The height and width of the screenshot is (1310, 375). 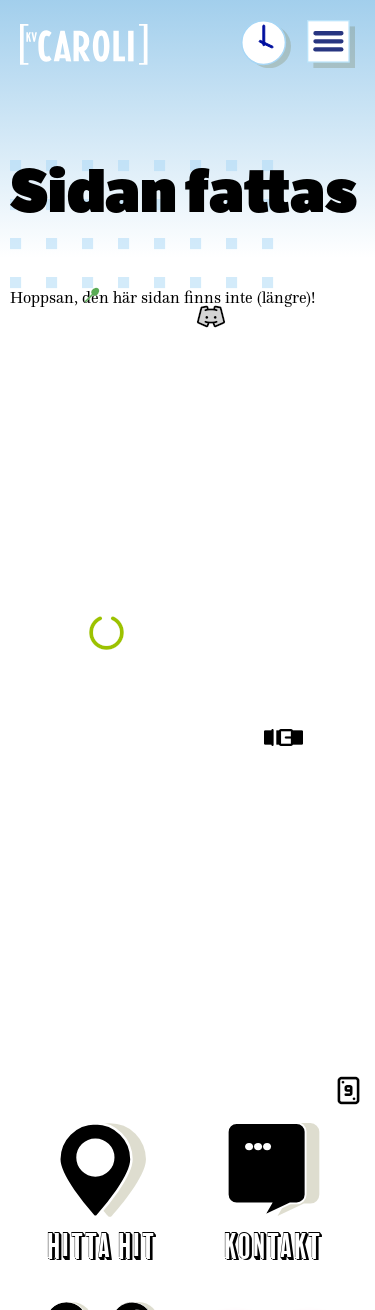 What do you see at coordinates (211, 316) in the screenshot?
I see `open discord` at bounding box center [211, 316].